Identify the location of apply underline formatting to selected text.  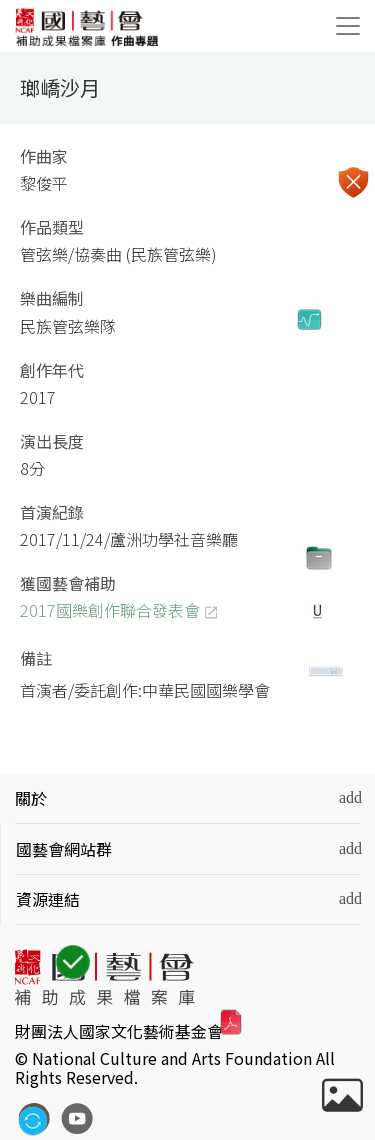
(317, 611).